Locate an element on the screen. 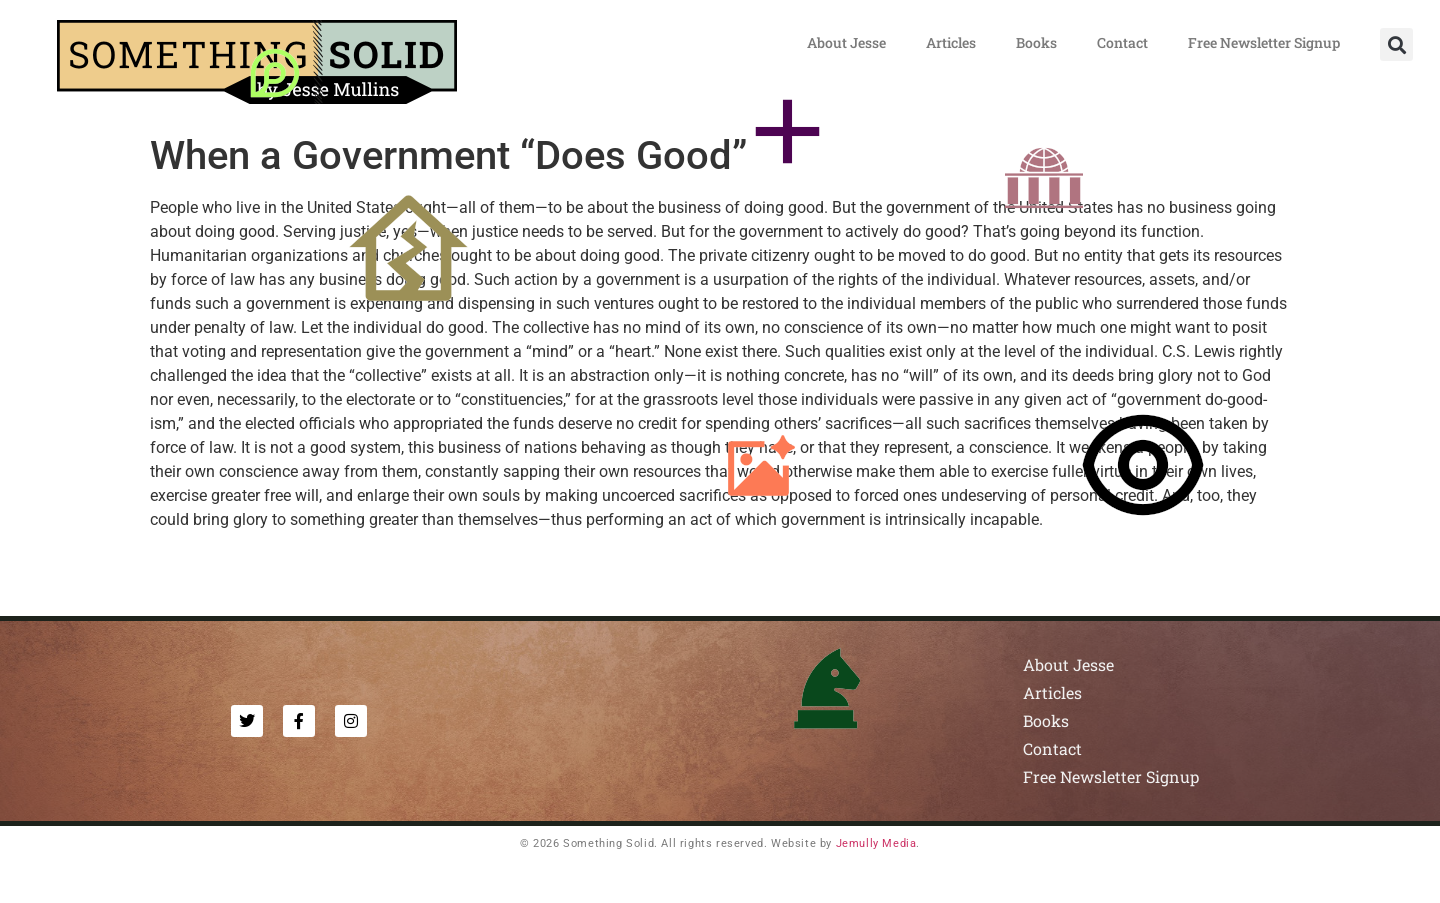 Image resolution: width=1440 pixels, height=903 pixels. indicates earthquake alert or seismic activity warning is located at coordinates (408, 252).